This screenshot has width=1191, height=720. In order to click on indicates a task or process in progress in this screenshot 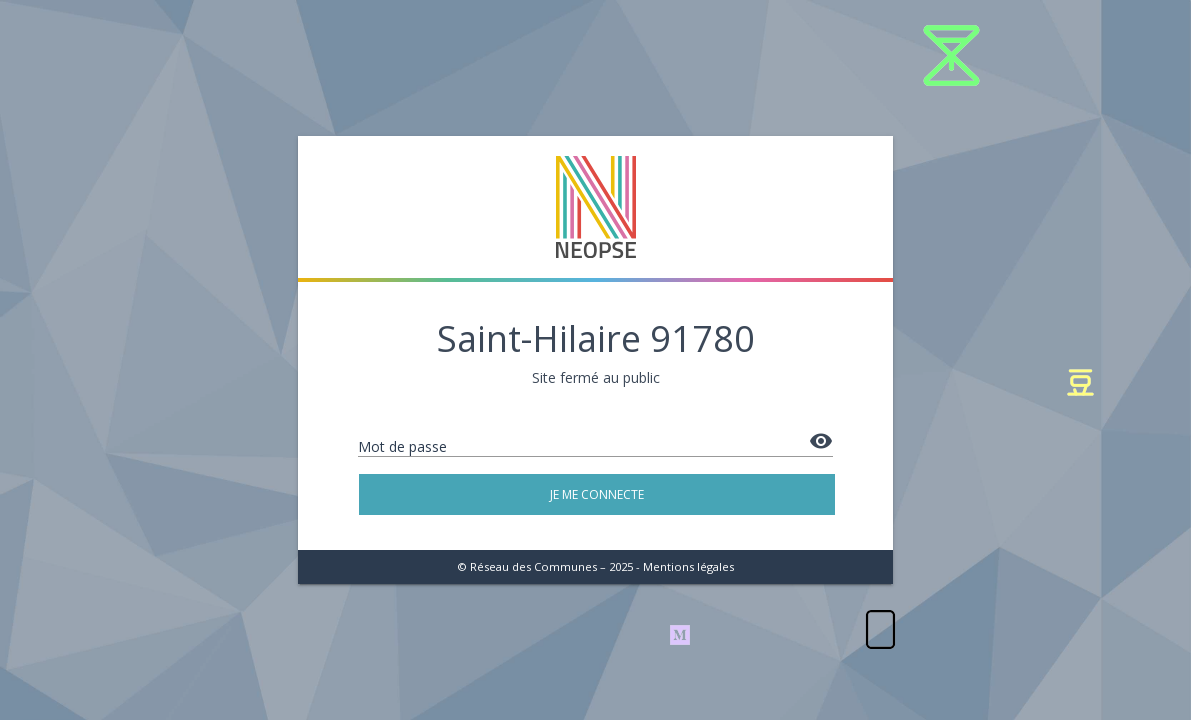, I will do `click(951, 55)`.